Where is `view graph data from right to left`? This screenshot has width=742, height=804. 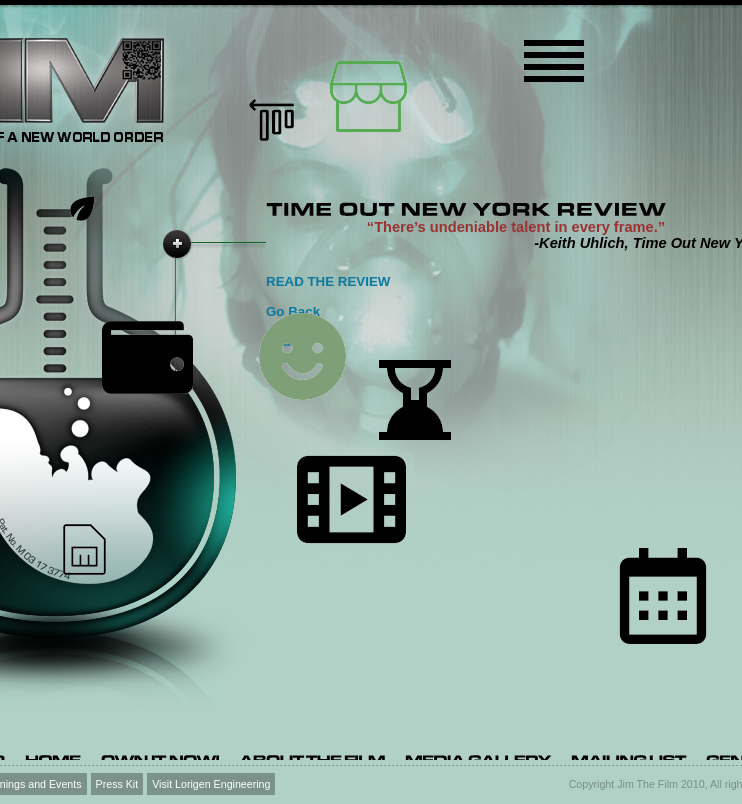
view graph data from right to left is located at coordinates (272, 119).